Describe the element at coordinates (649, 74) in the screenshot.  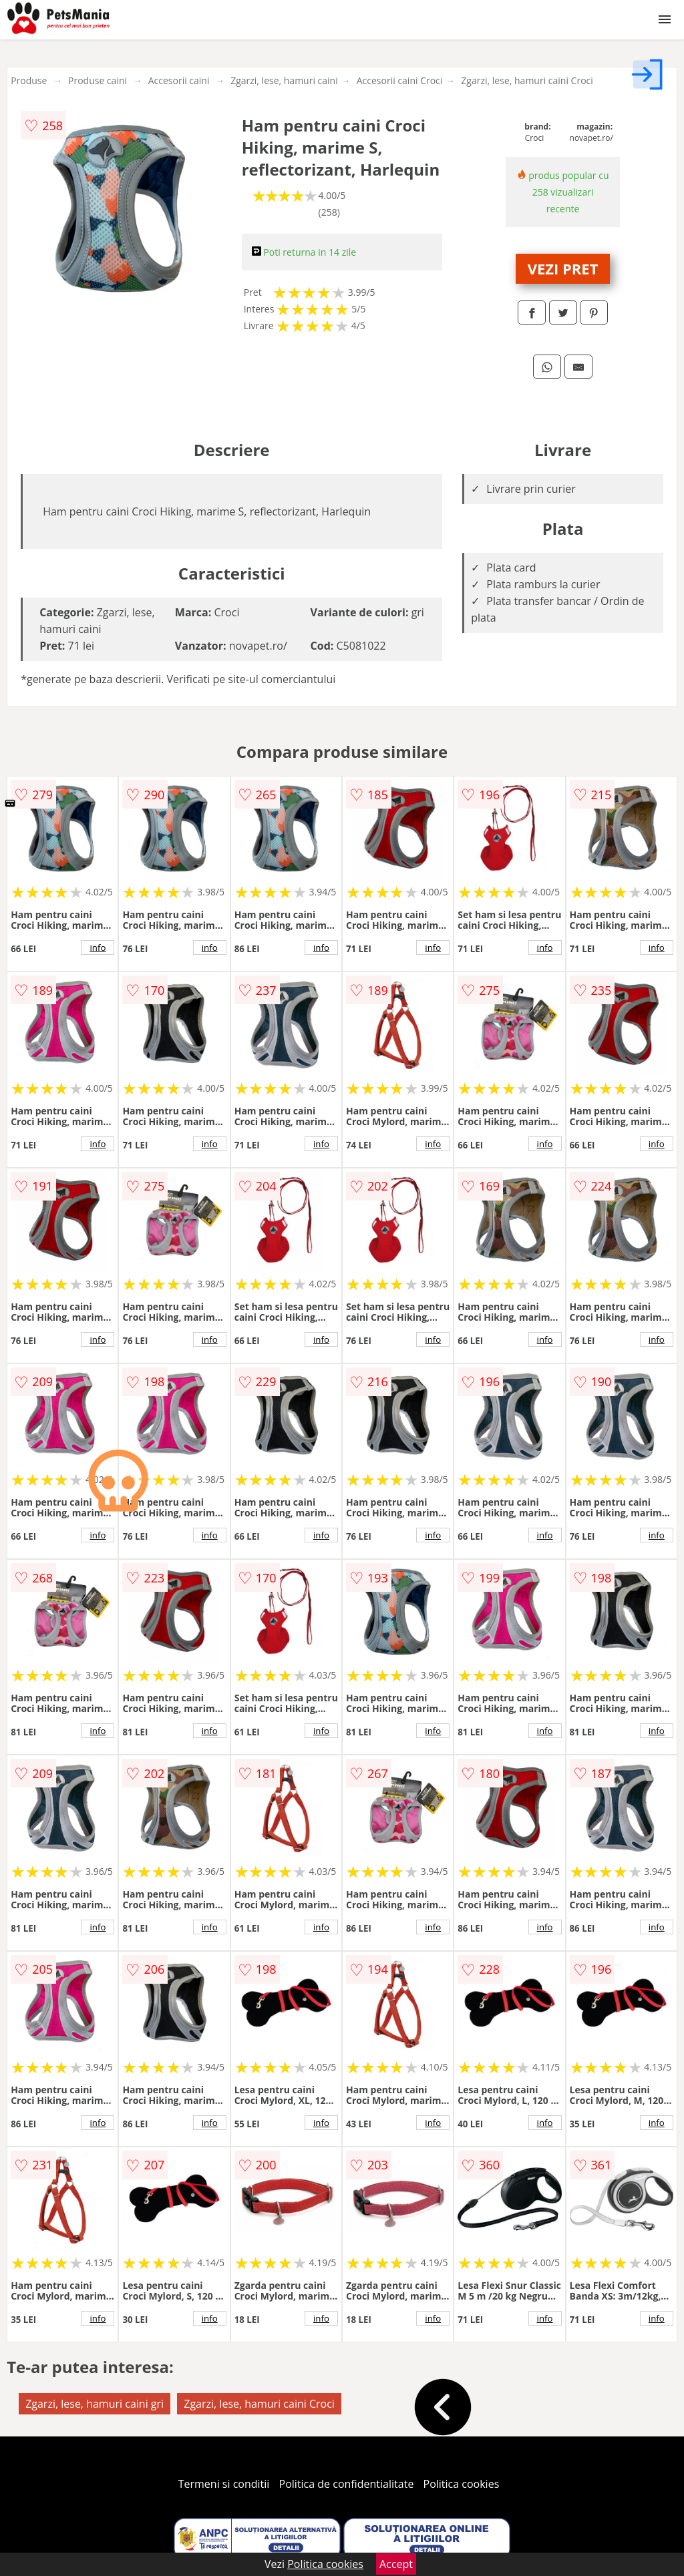
I see `sign in to your account` at that location.